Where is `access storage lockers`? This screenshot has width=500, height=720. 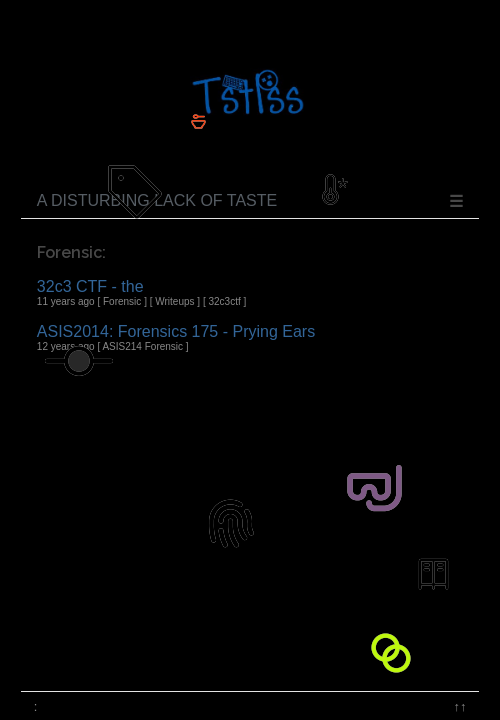
access storage lockers is located at coordinates (433, 573).